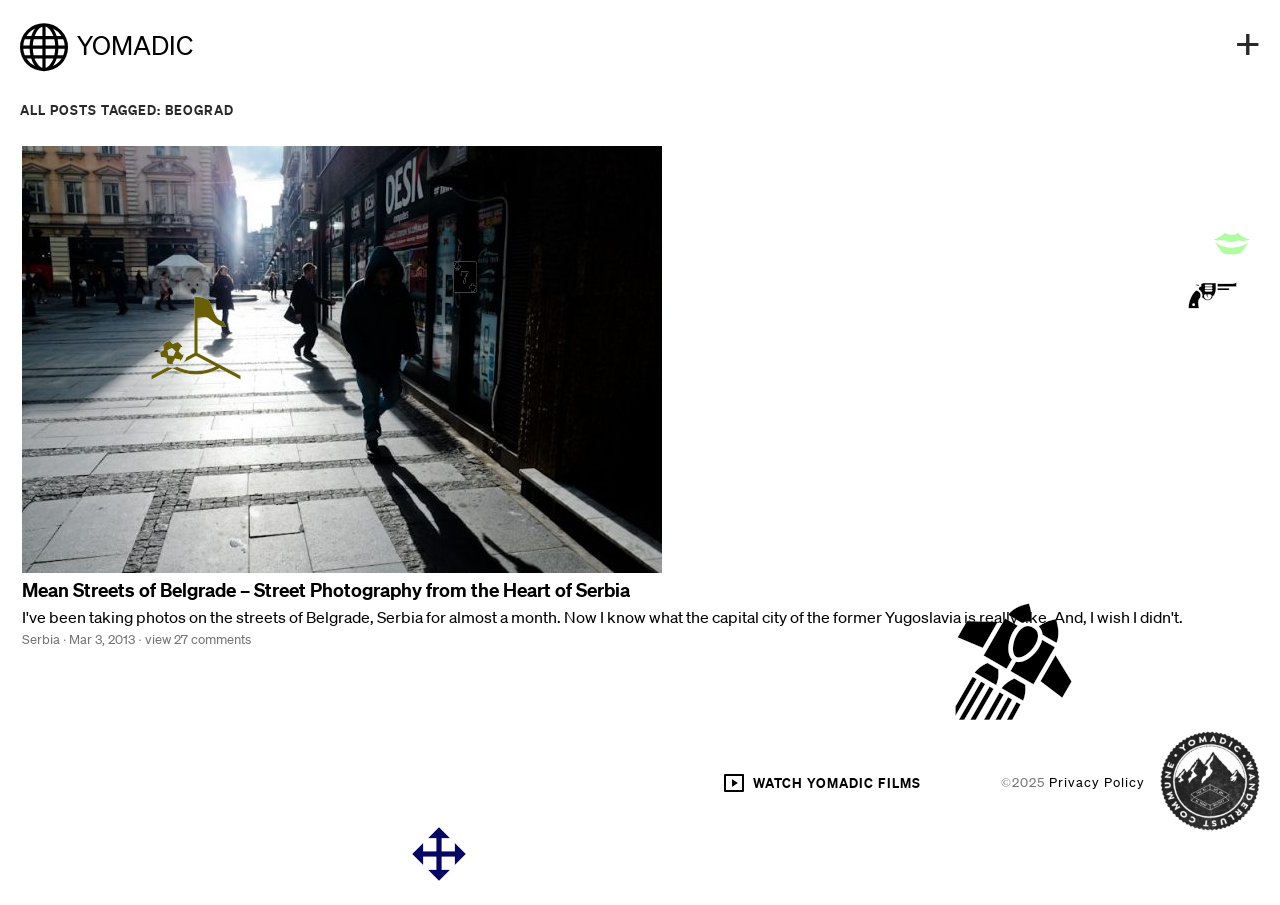 This screenshot has width=1280, height=905. Describe the element at coordinates (196, 339) in the screenshot. I see `indicates a corner kick in a soccer/football game` at that location.